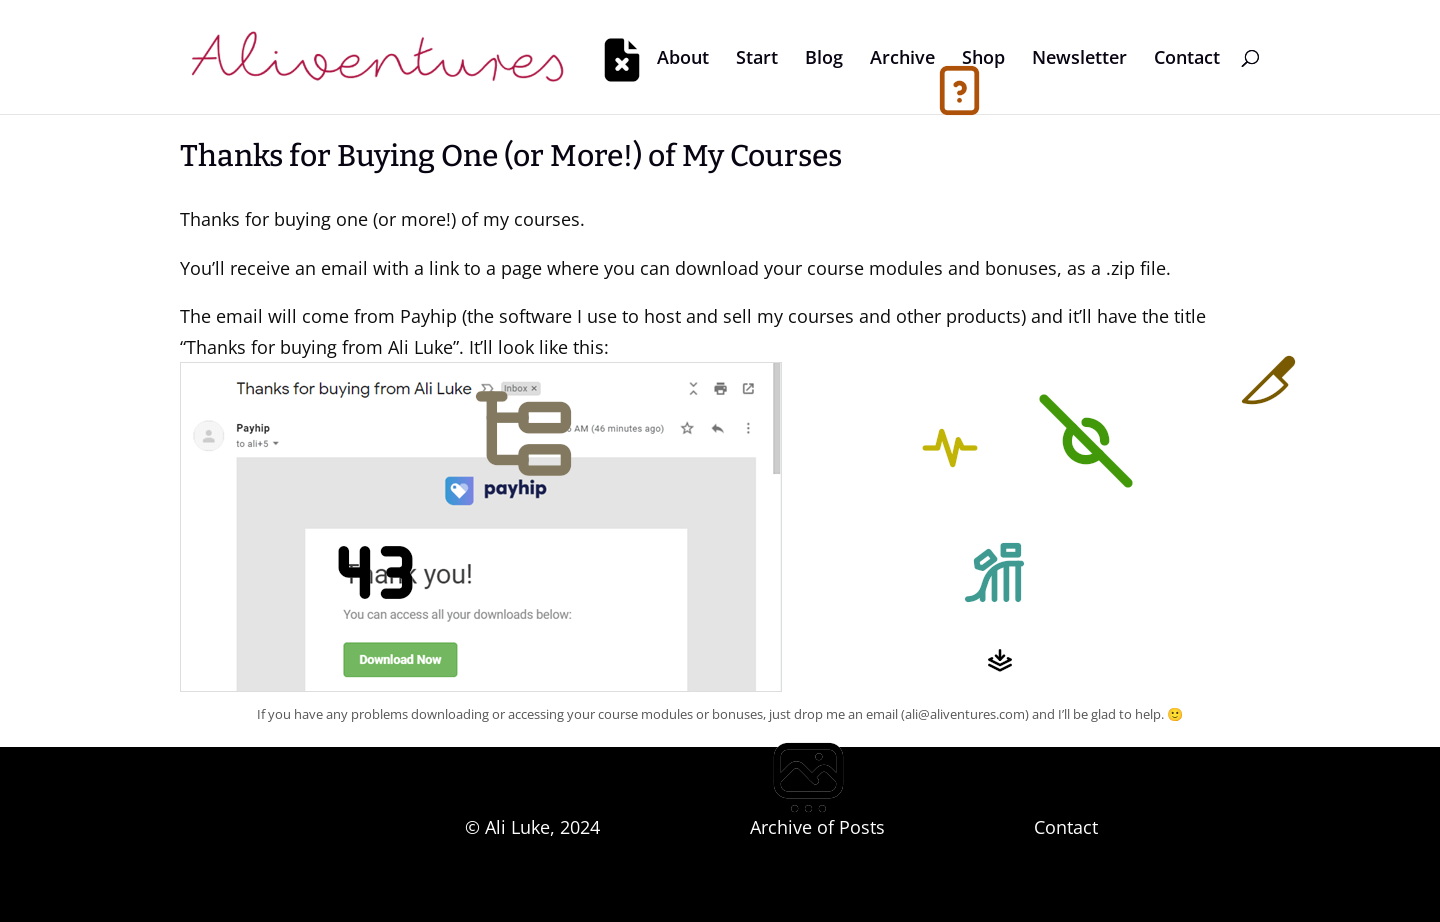 This screenshot has width=1440, height=922. Describe the element at coordinates (808, 777) in the screenshot. I see `start a photo slideshow` at that location.